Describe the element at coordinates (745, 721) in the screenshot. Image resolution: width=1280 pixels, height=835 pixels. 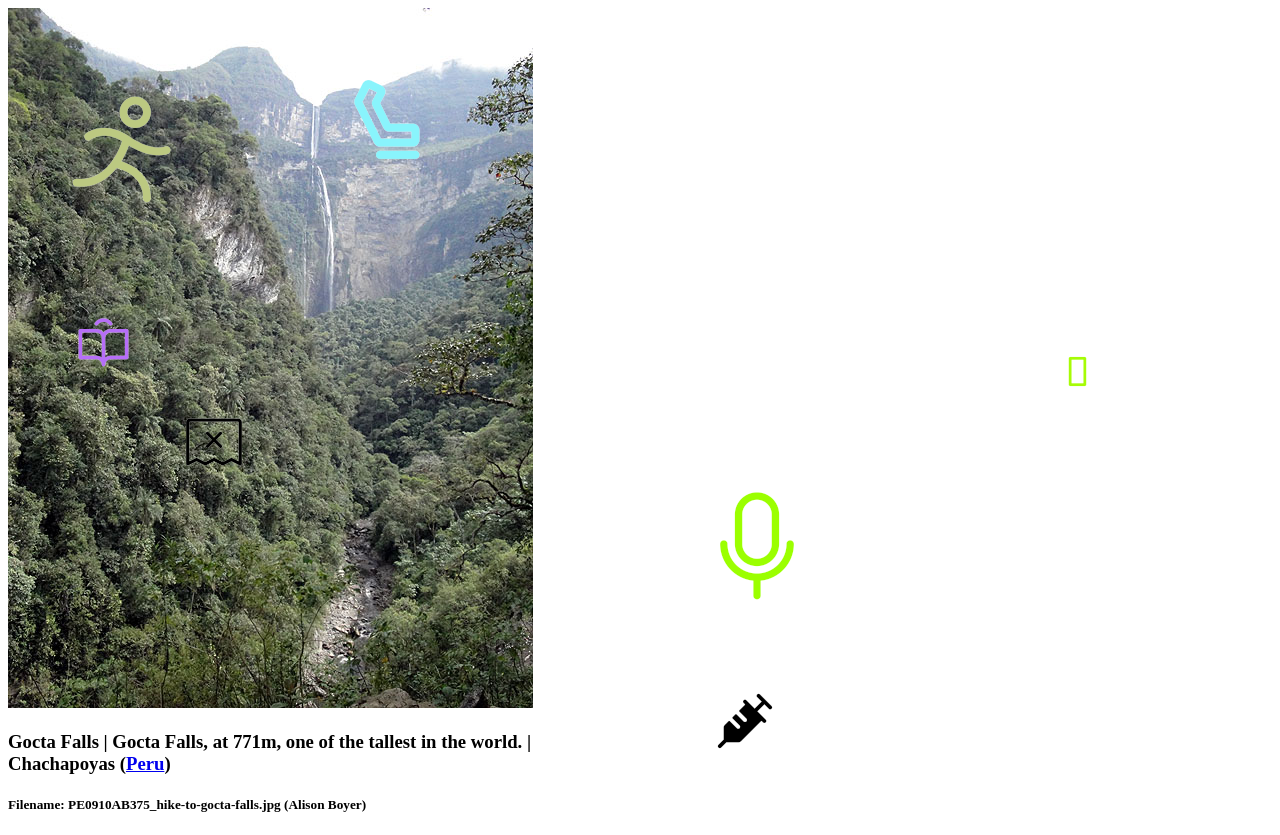
I see `access vaccination or medical records` at that location.